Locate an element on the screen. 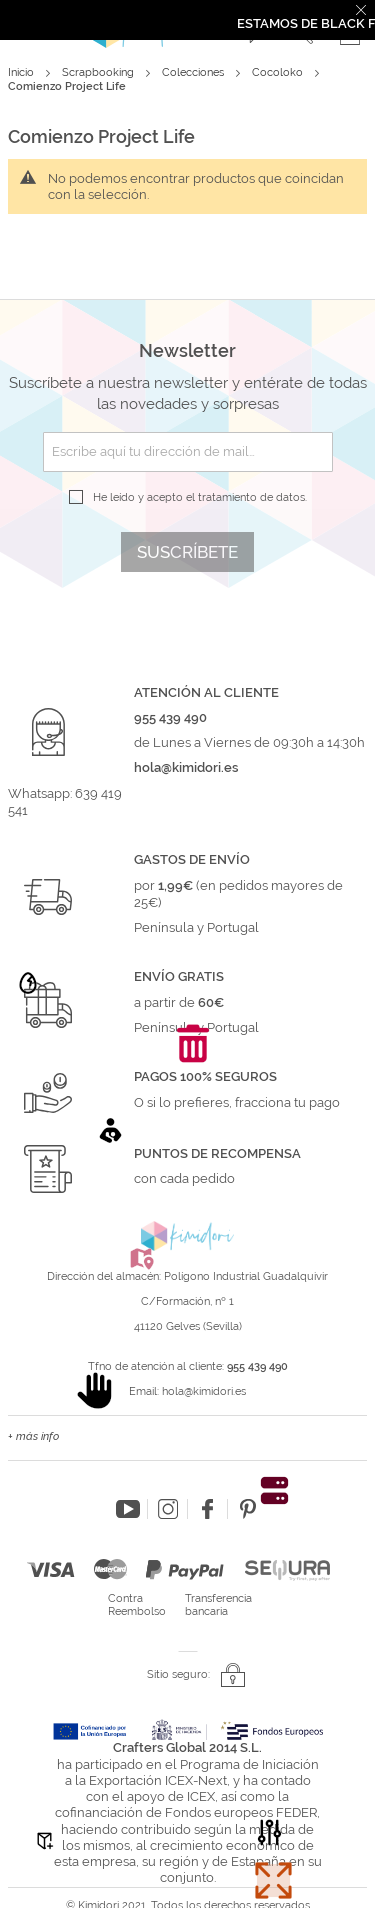  access server settings or management is located at coordinates (274, 1490).